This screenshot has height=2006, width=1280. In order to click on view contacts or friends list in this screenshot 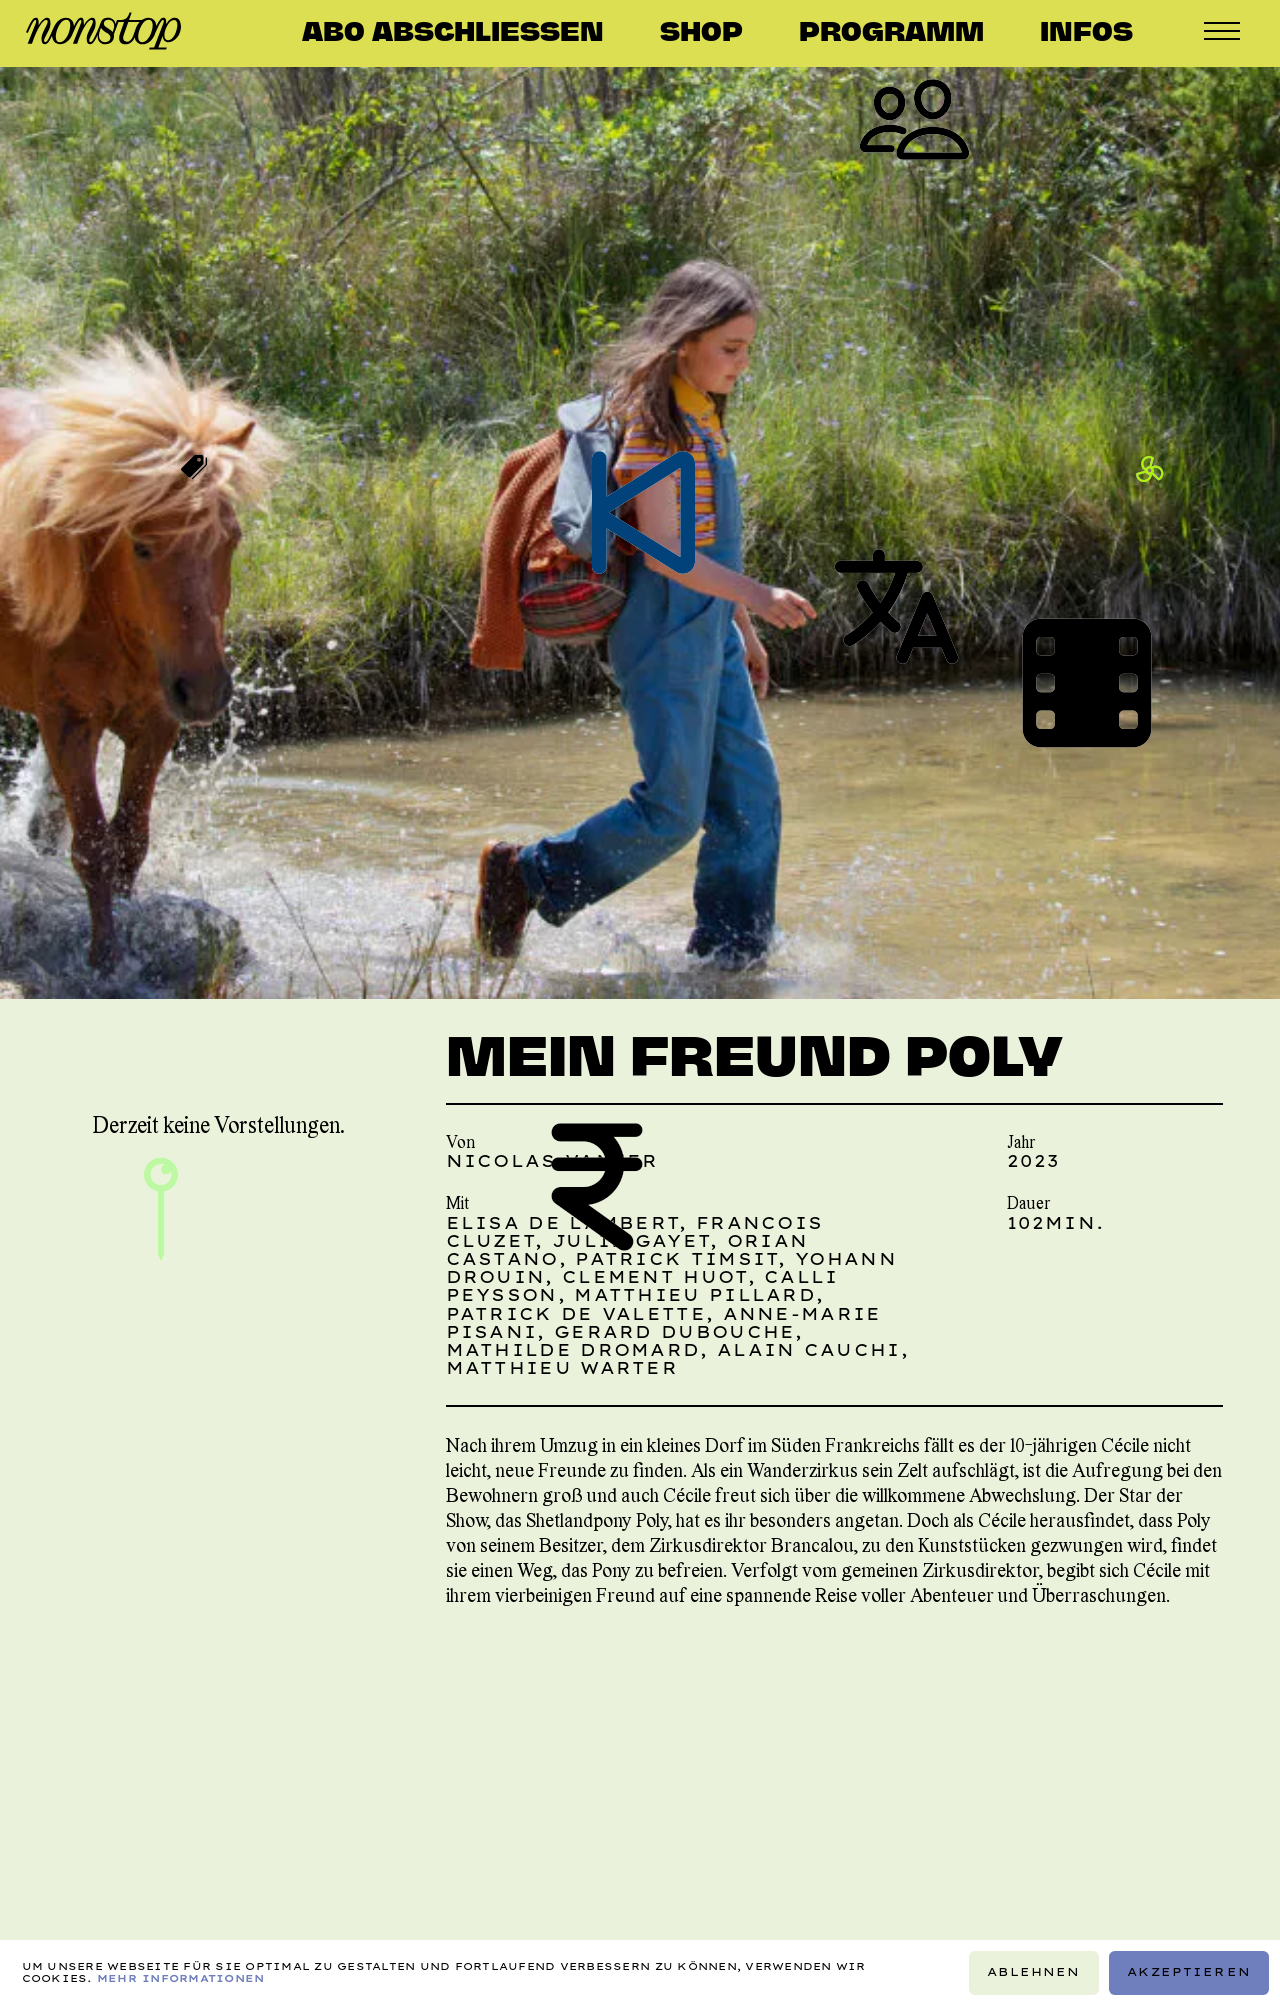, I will do `click(914, 119)`.